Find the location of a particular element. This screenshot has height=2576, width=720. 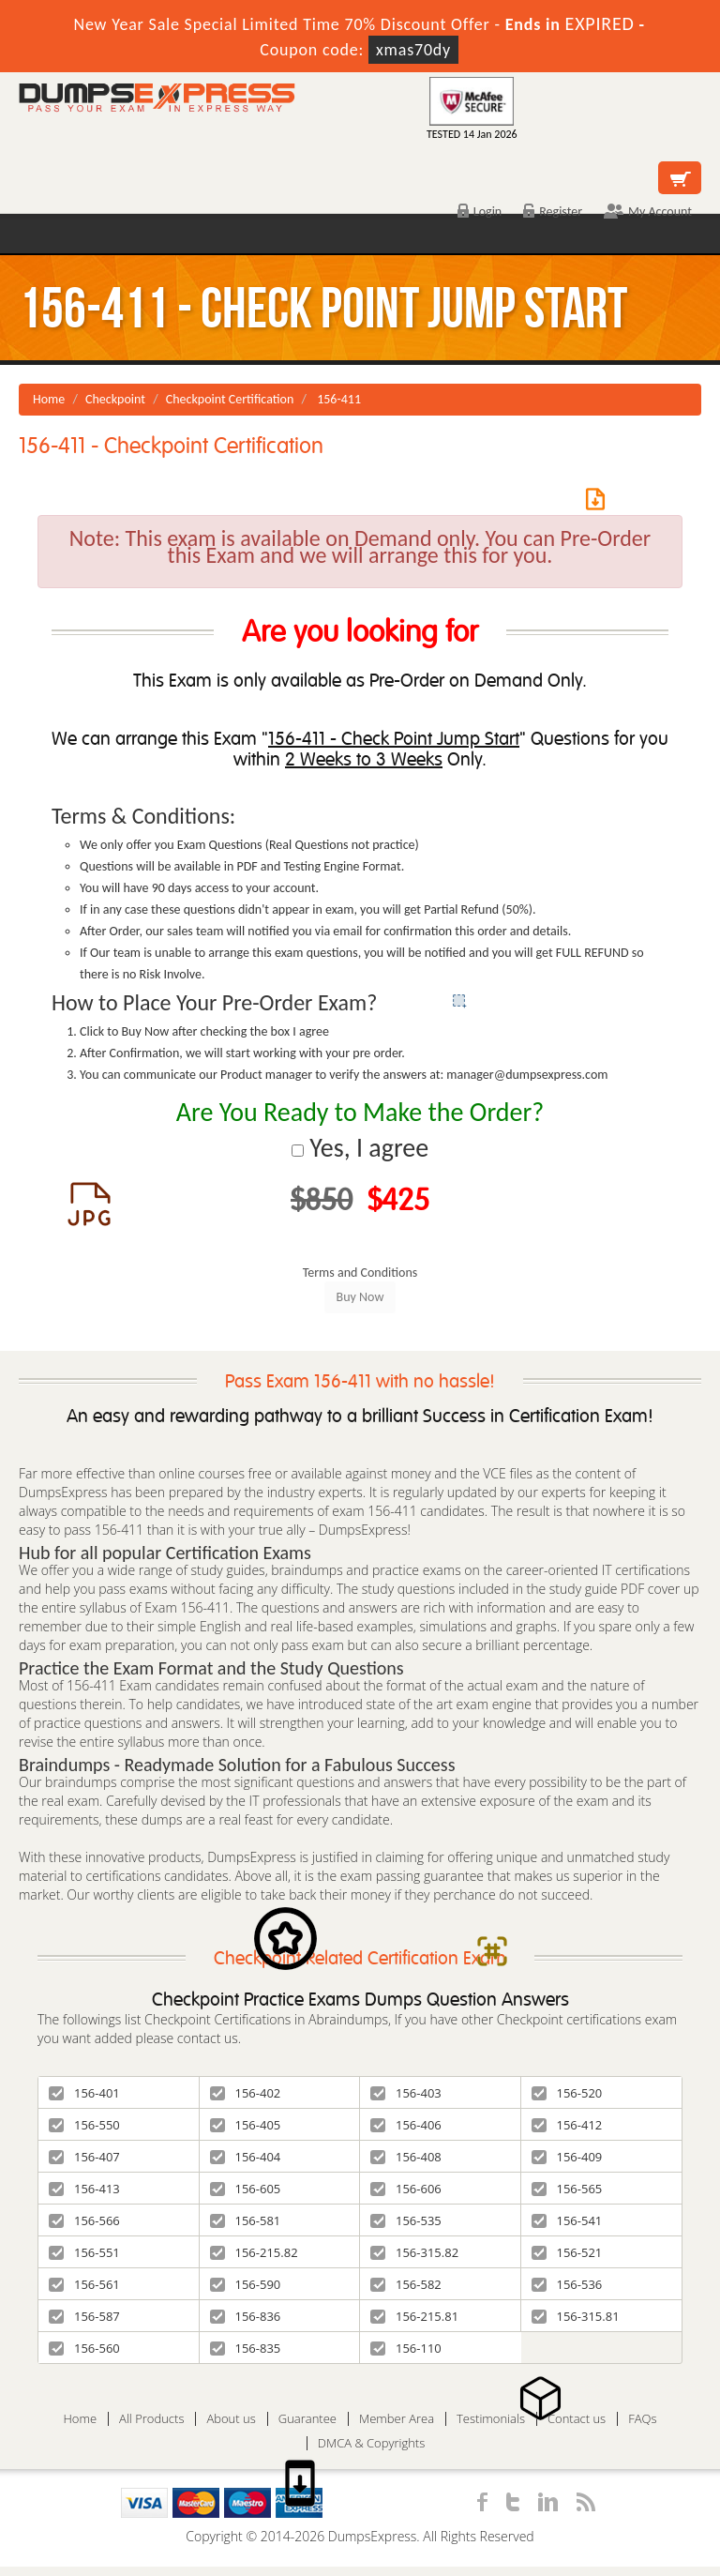

view 3D model or object is located at coordinates (540, 2398).